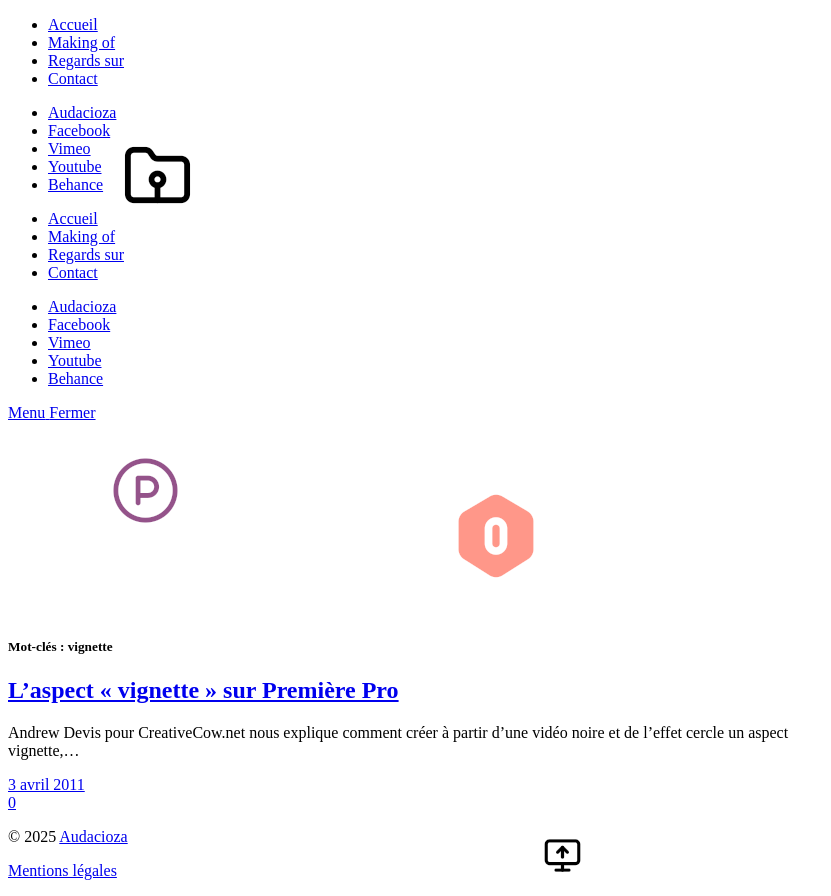  What do you see at coordinates (157, 176) in the screenshot?
I see `navigate to root directory` at bounding box center [157, 176].